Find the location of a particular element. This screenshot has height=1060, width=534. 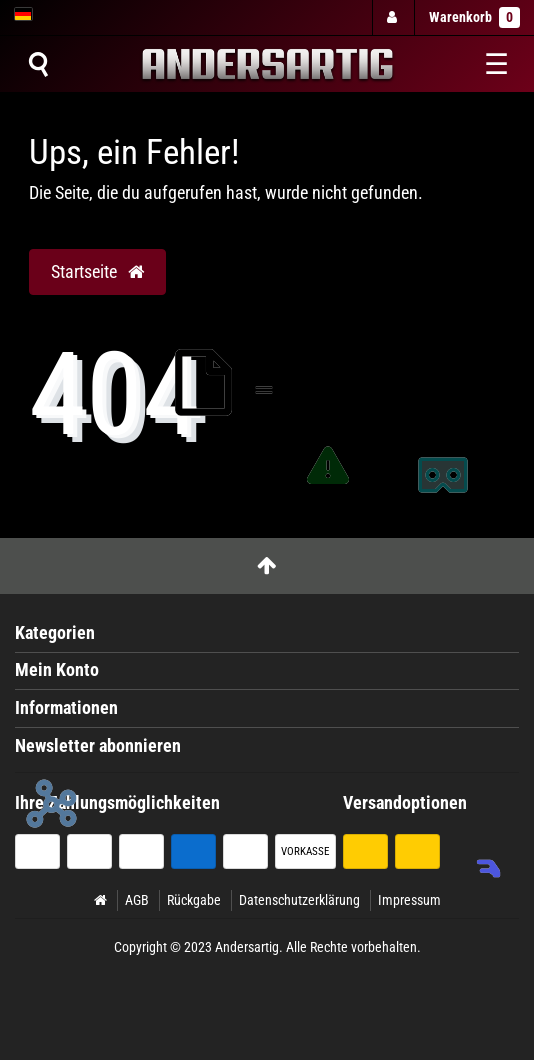

view or open a file is located at coordinates (203, 382).